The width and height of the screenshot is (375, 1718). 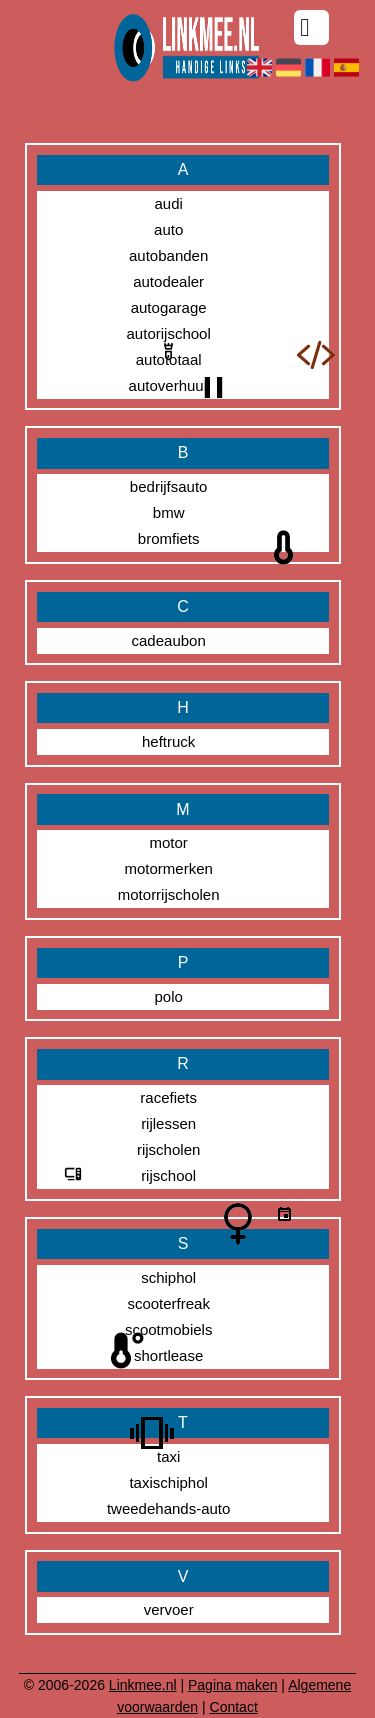 What do you see at coordinates (125, 1350) in the screenshot?
I see `indicates low temperature reading` at bounding box center [125, 1350].